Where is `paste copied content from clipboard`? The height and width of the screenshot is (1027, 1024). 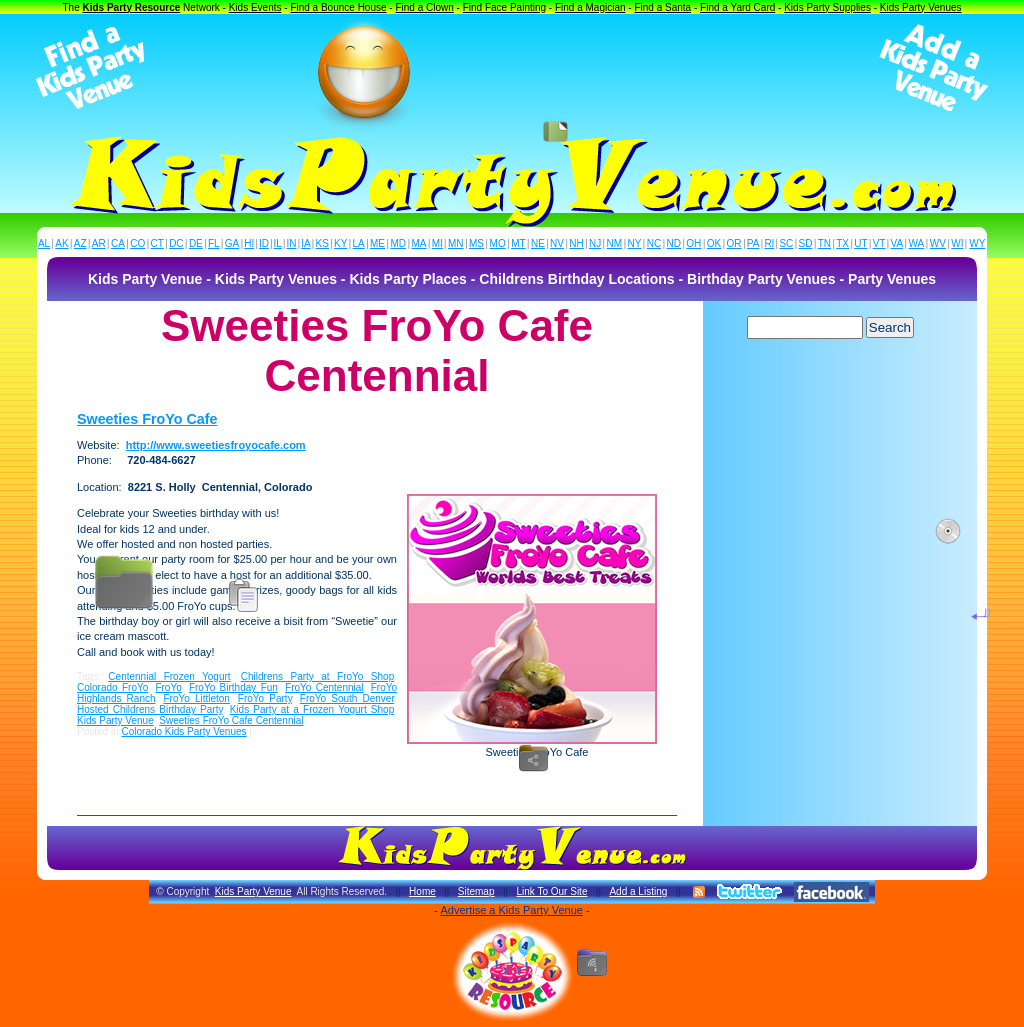 paste copied content from clipboard is located at coordinates (243, 595).